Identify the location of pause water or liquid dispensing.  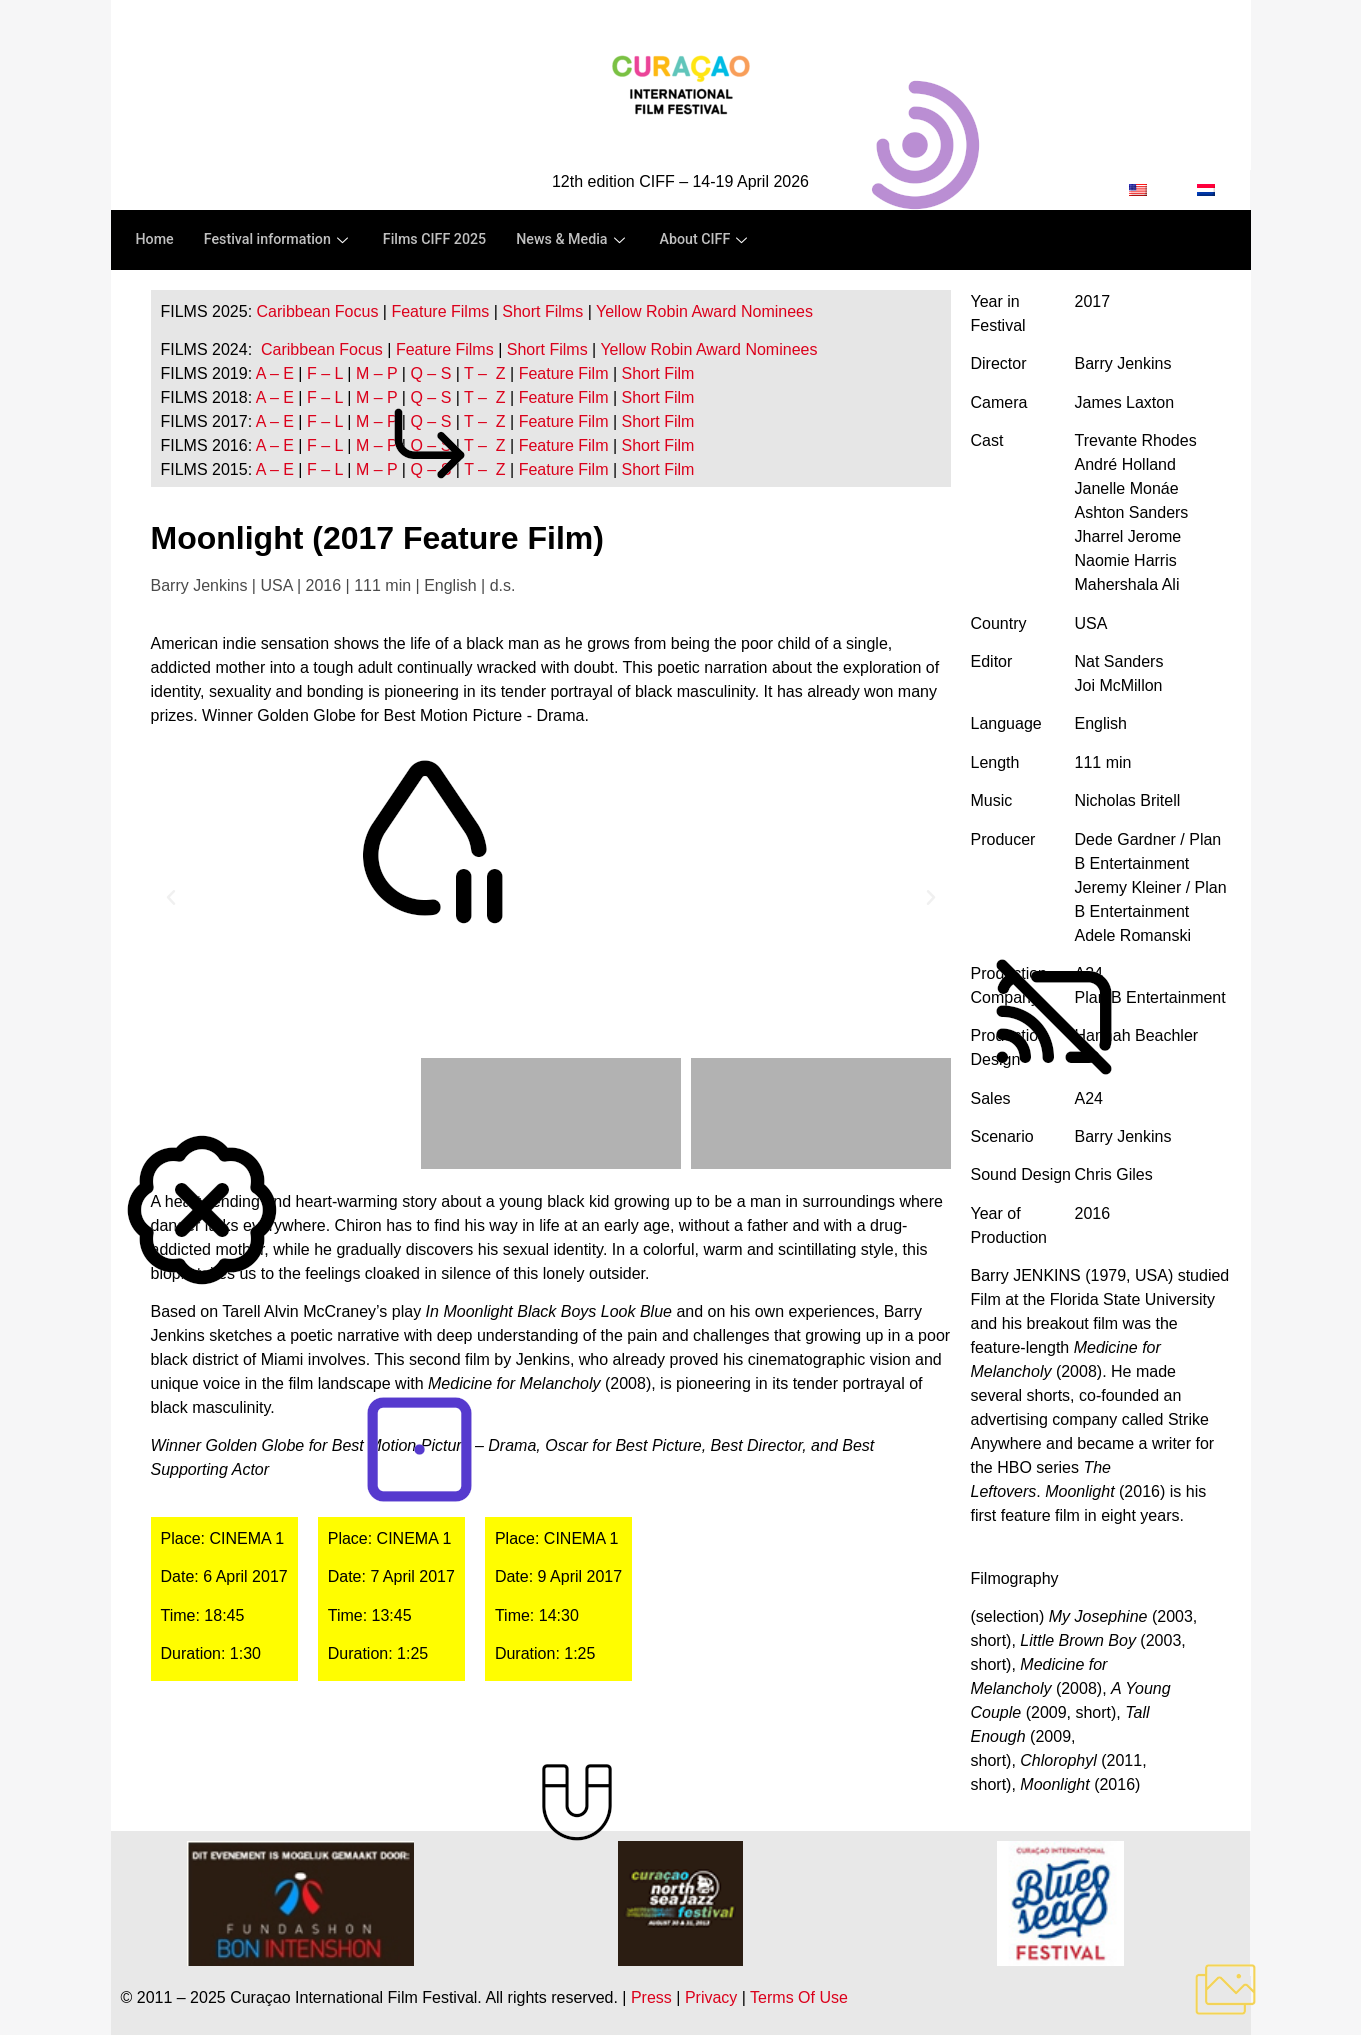
(425, 838).